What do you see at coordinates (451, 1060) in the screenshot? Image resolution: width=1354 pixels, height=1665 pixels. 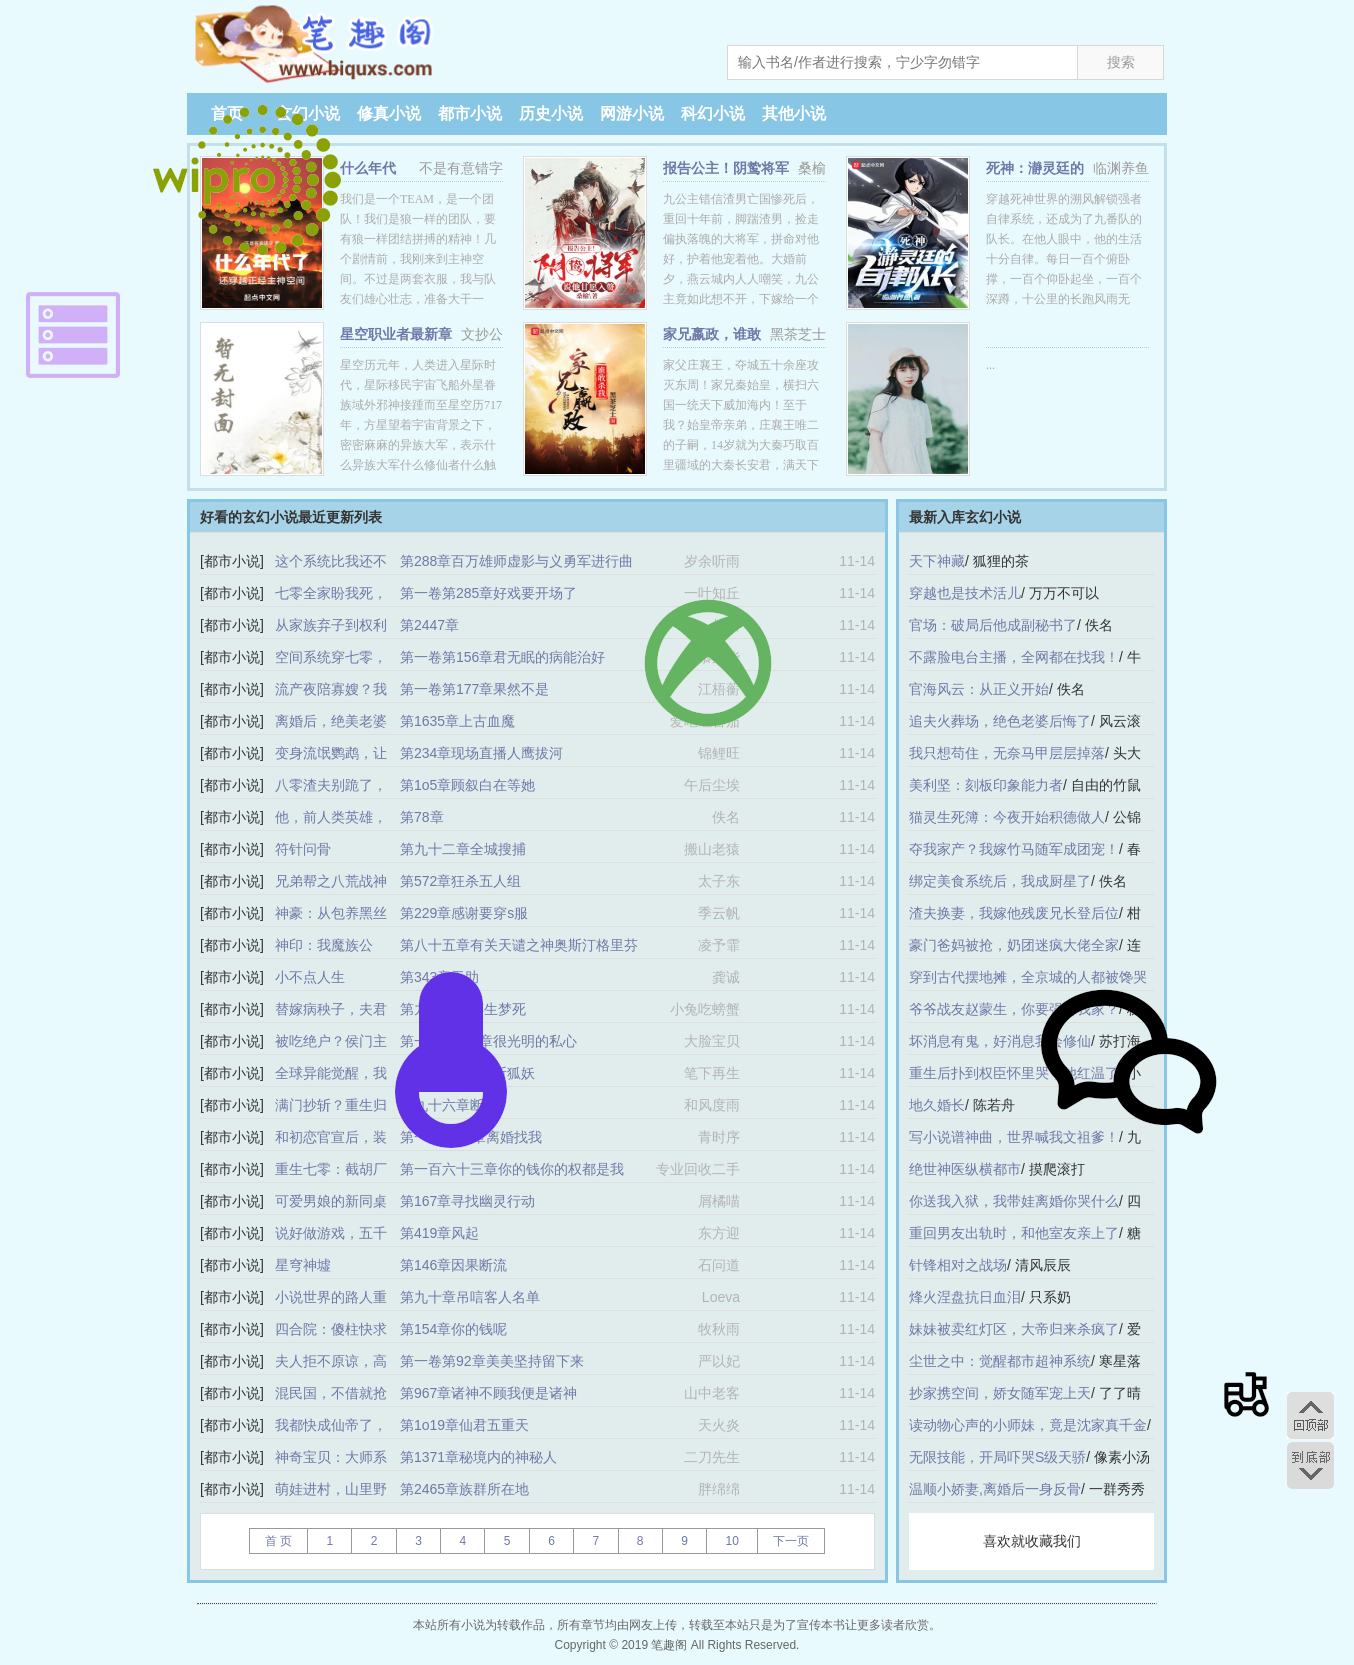 I see `indicates low or cold temperature` at bounding box center [451, 1060].